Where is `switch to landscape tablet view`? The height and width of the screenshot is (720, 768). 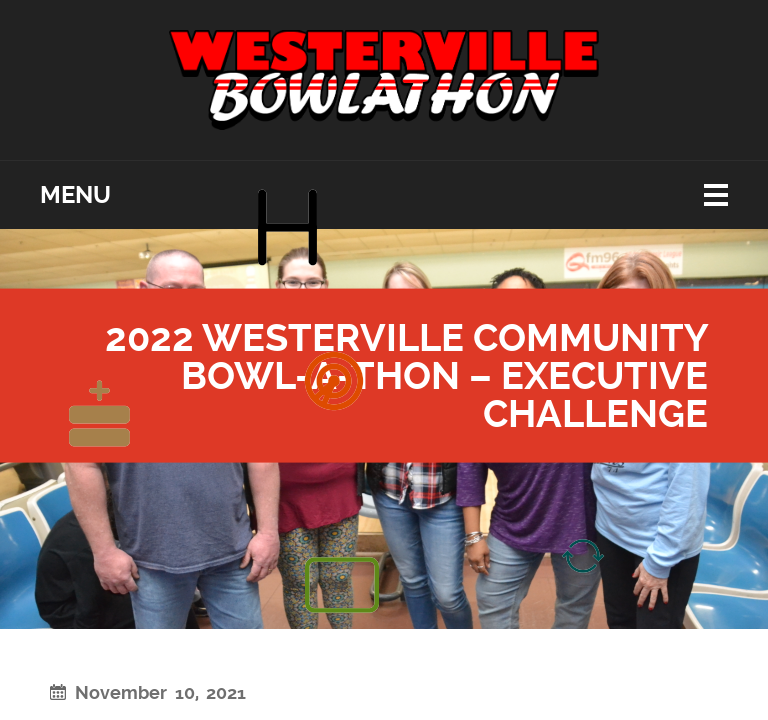 switch to landscape tablet view is located at coordinates (342, 585).